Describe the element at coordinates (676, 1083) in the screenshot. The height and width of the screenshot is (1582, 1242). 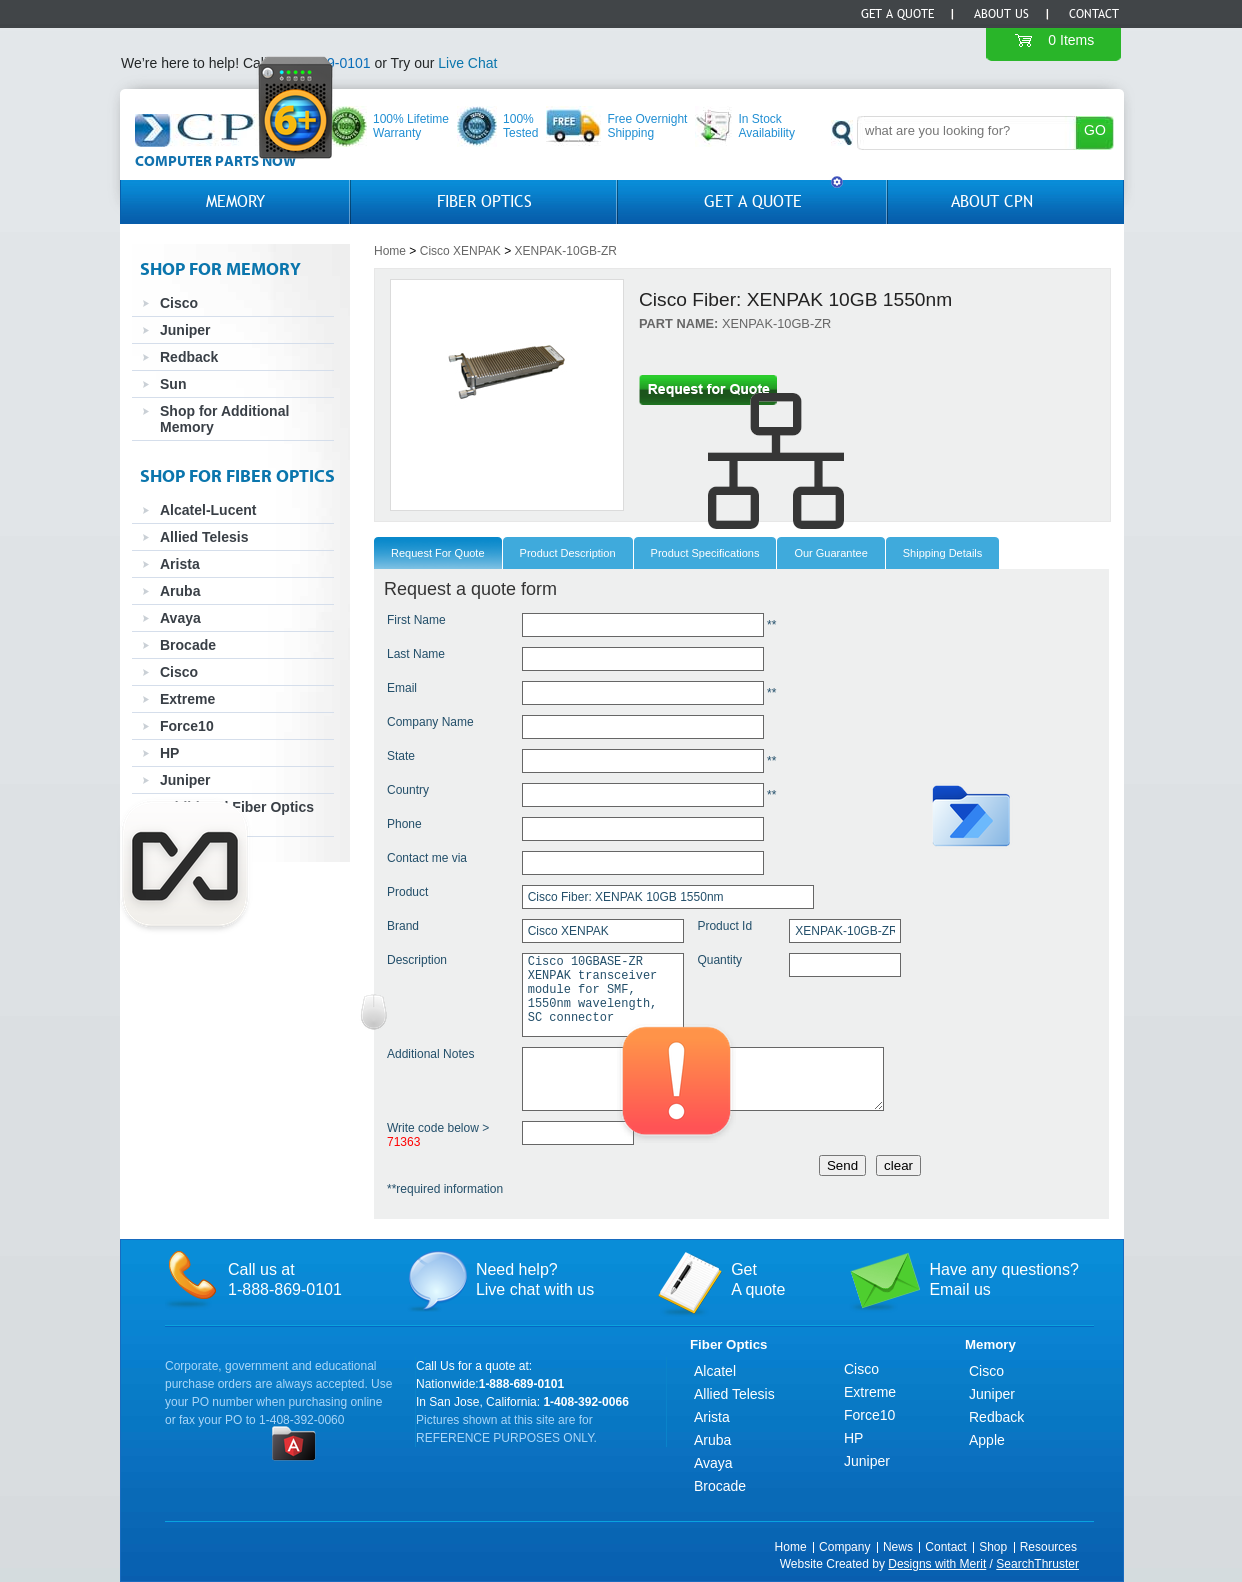
I see `indicates an error has occurred` at that location.